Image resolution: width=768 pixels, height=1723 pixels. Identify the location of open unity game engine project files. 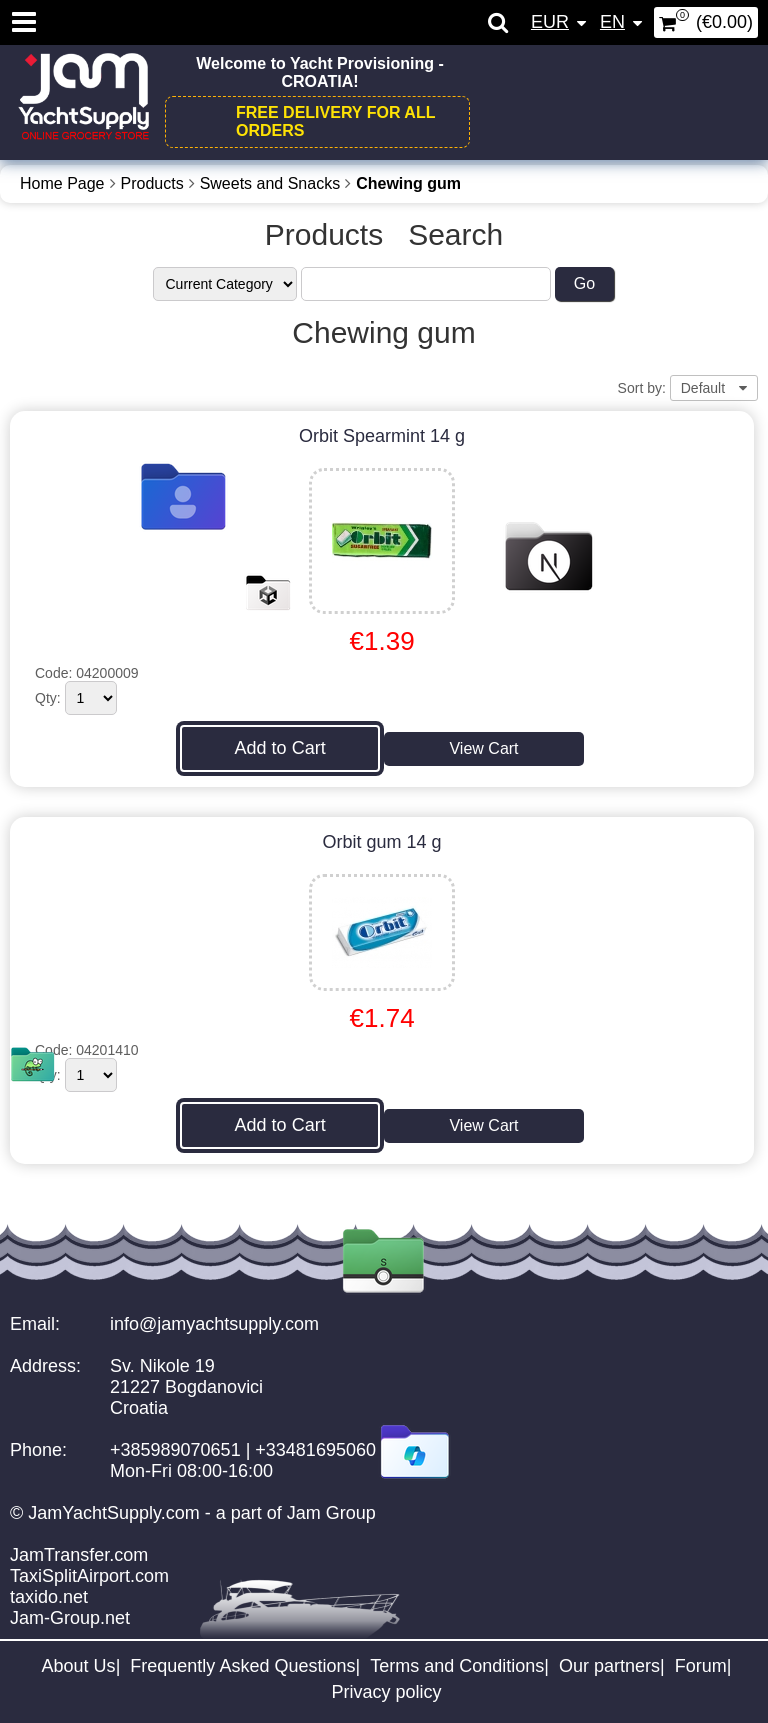
(268, 594).